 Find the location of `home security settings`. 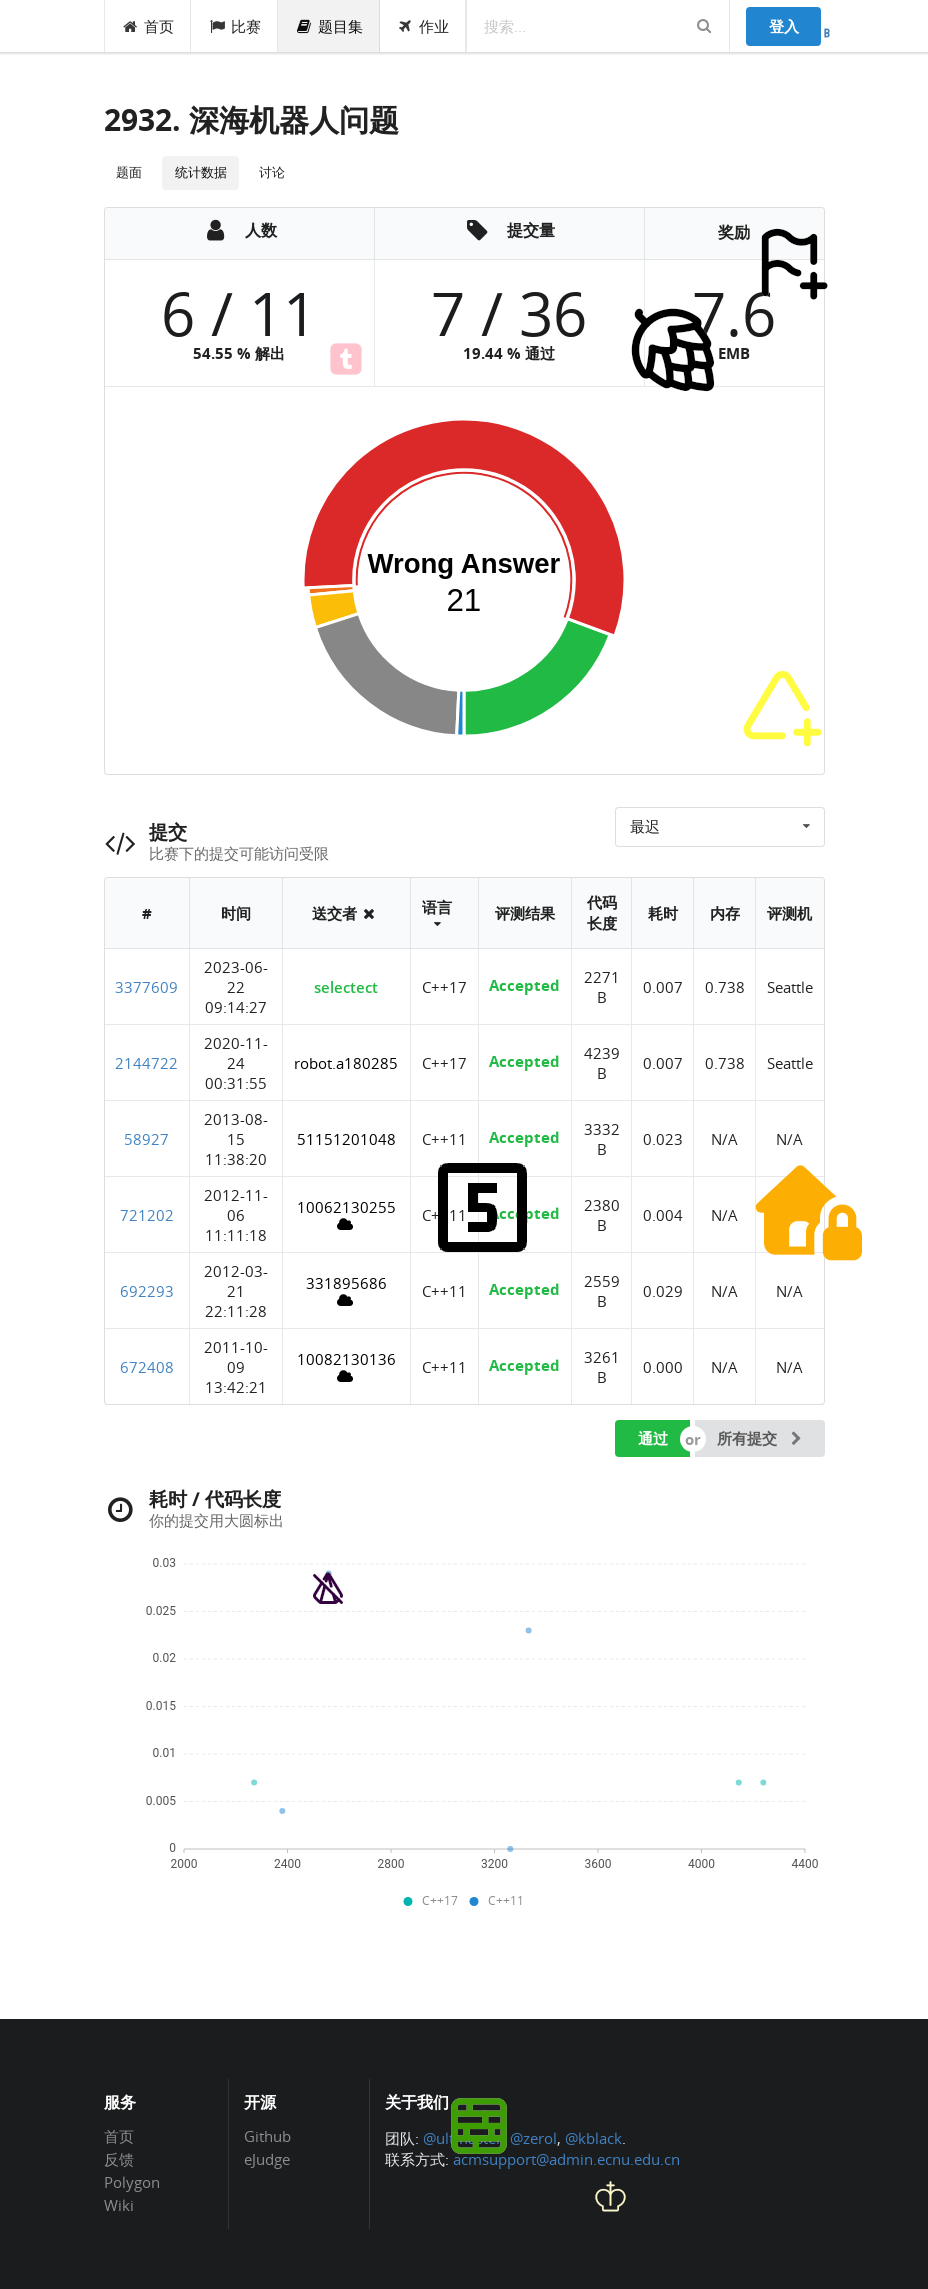

home security settings is located at coordinates (806, 1210).